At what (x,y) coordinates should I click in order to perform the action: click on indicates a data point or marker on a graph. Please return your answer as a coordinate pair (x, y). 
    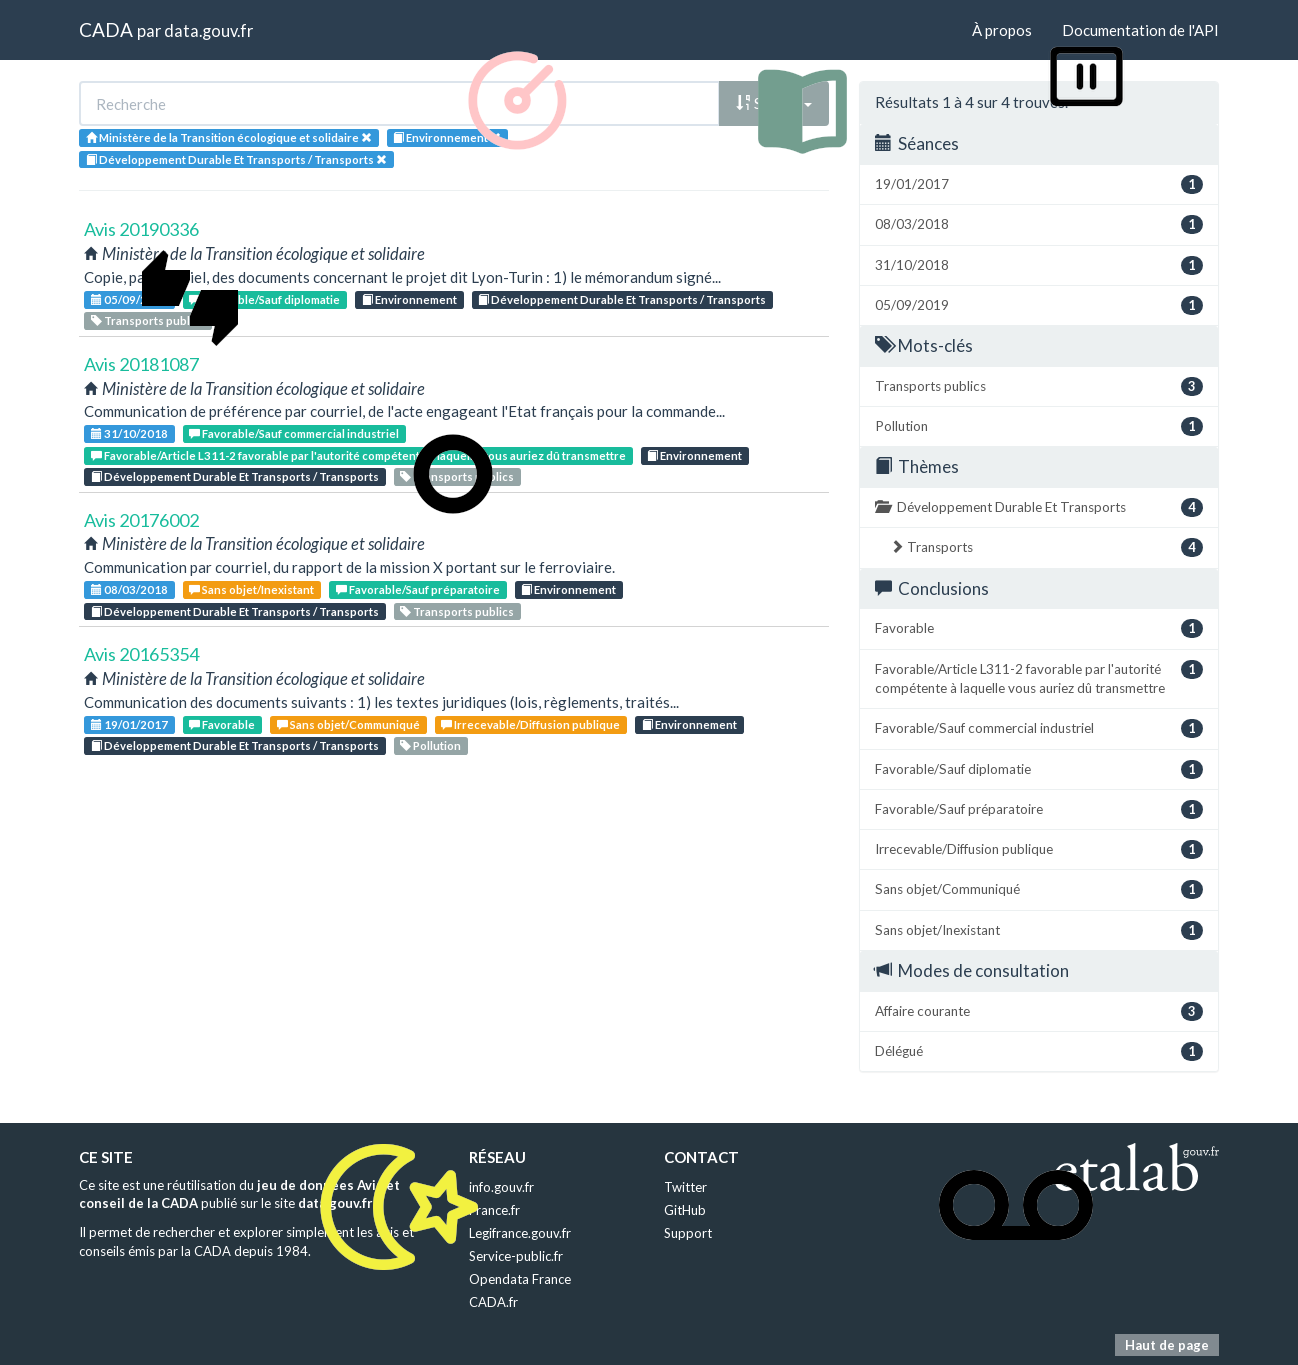
    Looking at the image, I should click on (453, 474).